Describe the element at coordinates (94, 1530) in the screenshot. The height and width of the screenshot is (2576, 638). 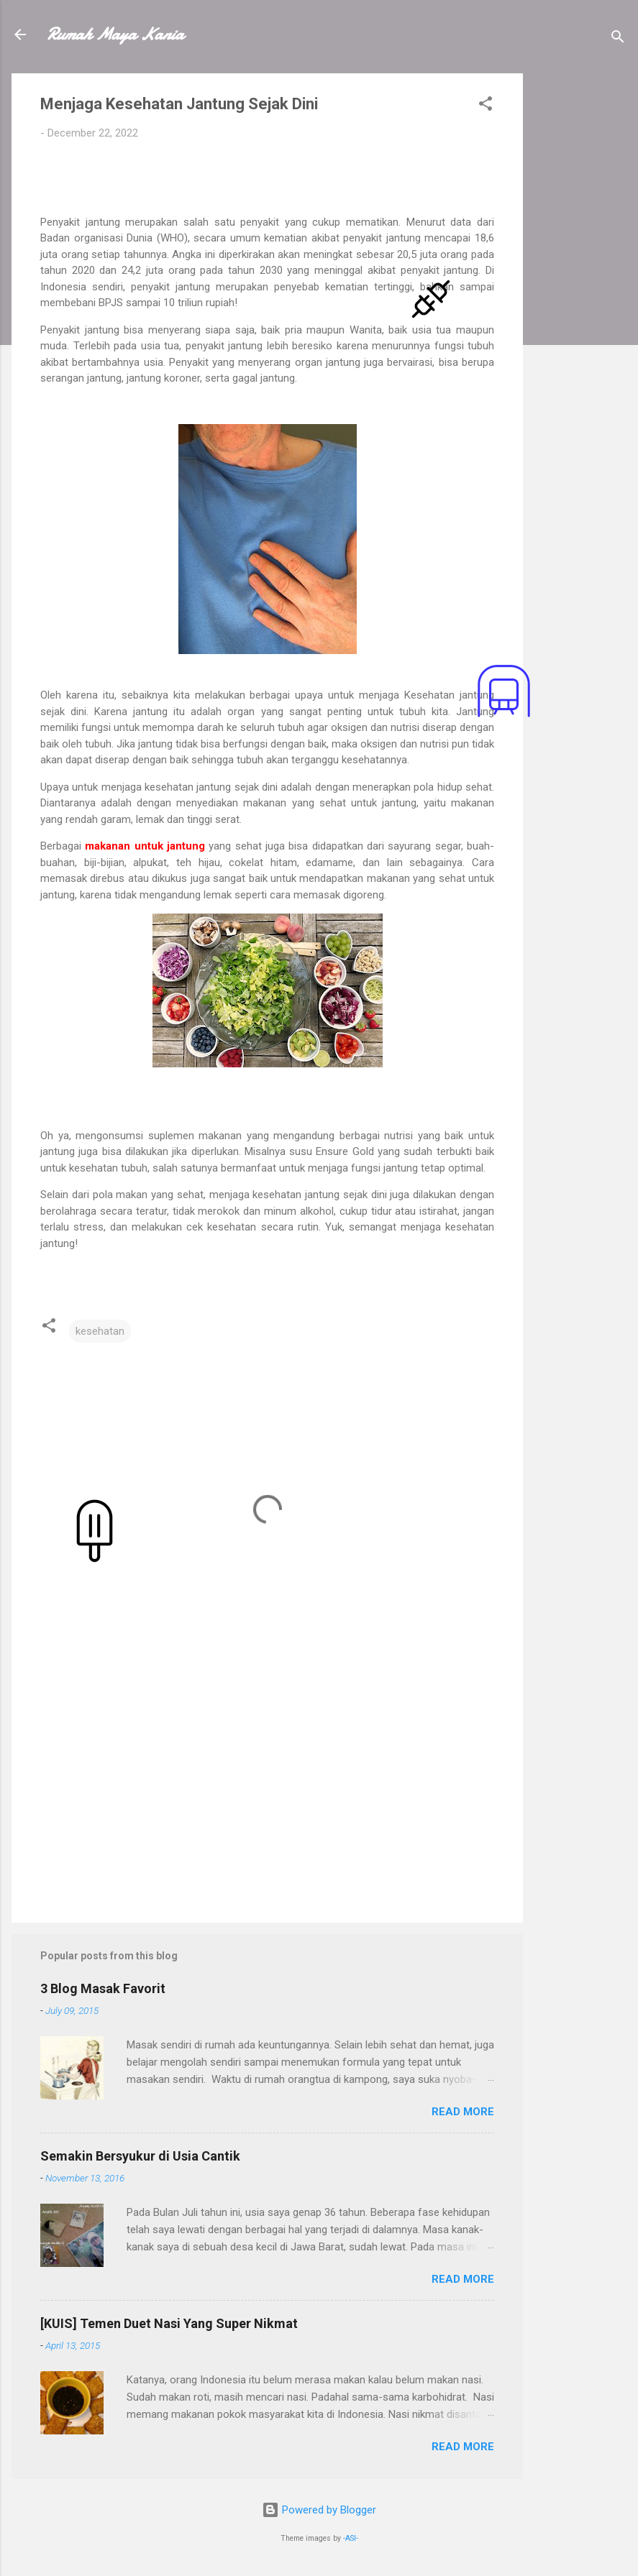
I see `indicates summer or seasonal content` at that location.